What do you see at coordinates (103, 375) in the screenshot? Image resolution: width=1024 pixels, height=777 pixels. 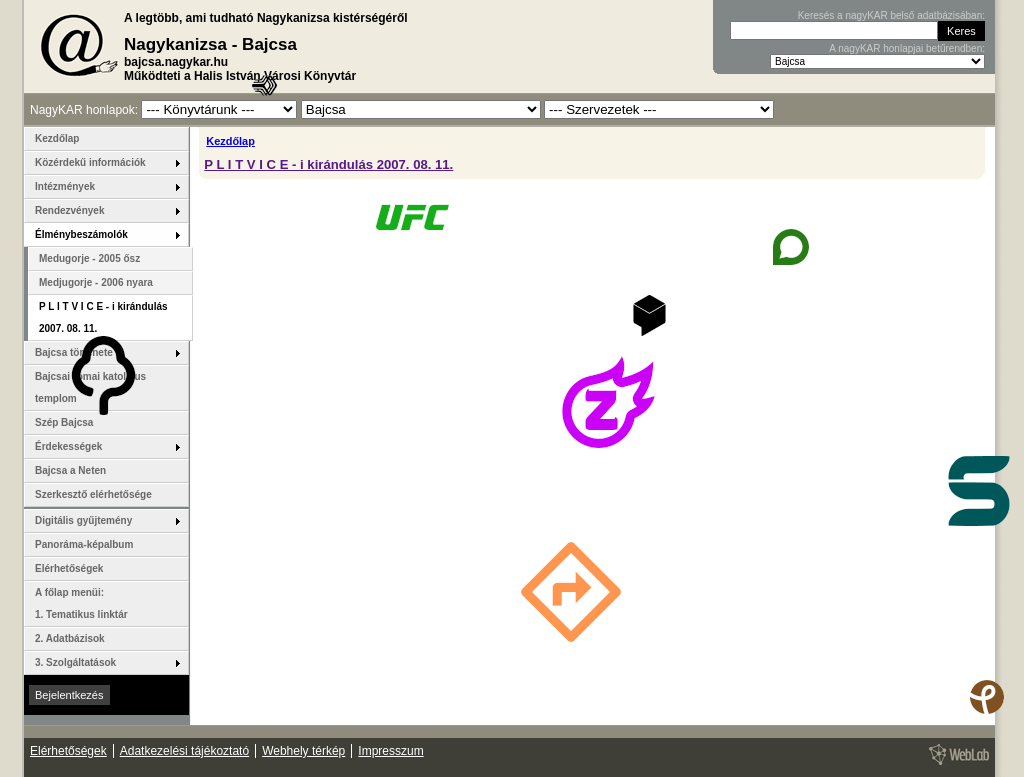 I see `open the gumtree app` at bounding box center [103, 375].